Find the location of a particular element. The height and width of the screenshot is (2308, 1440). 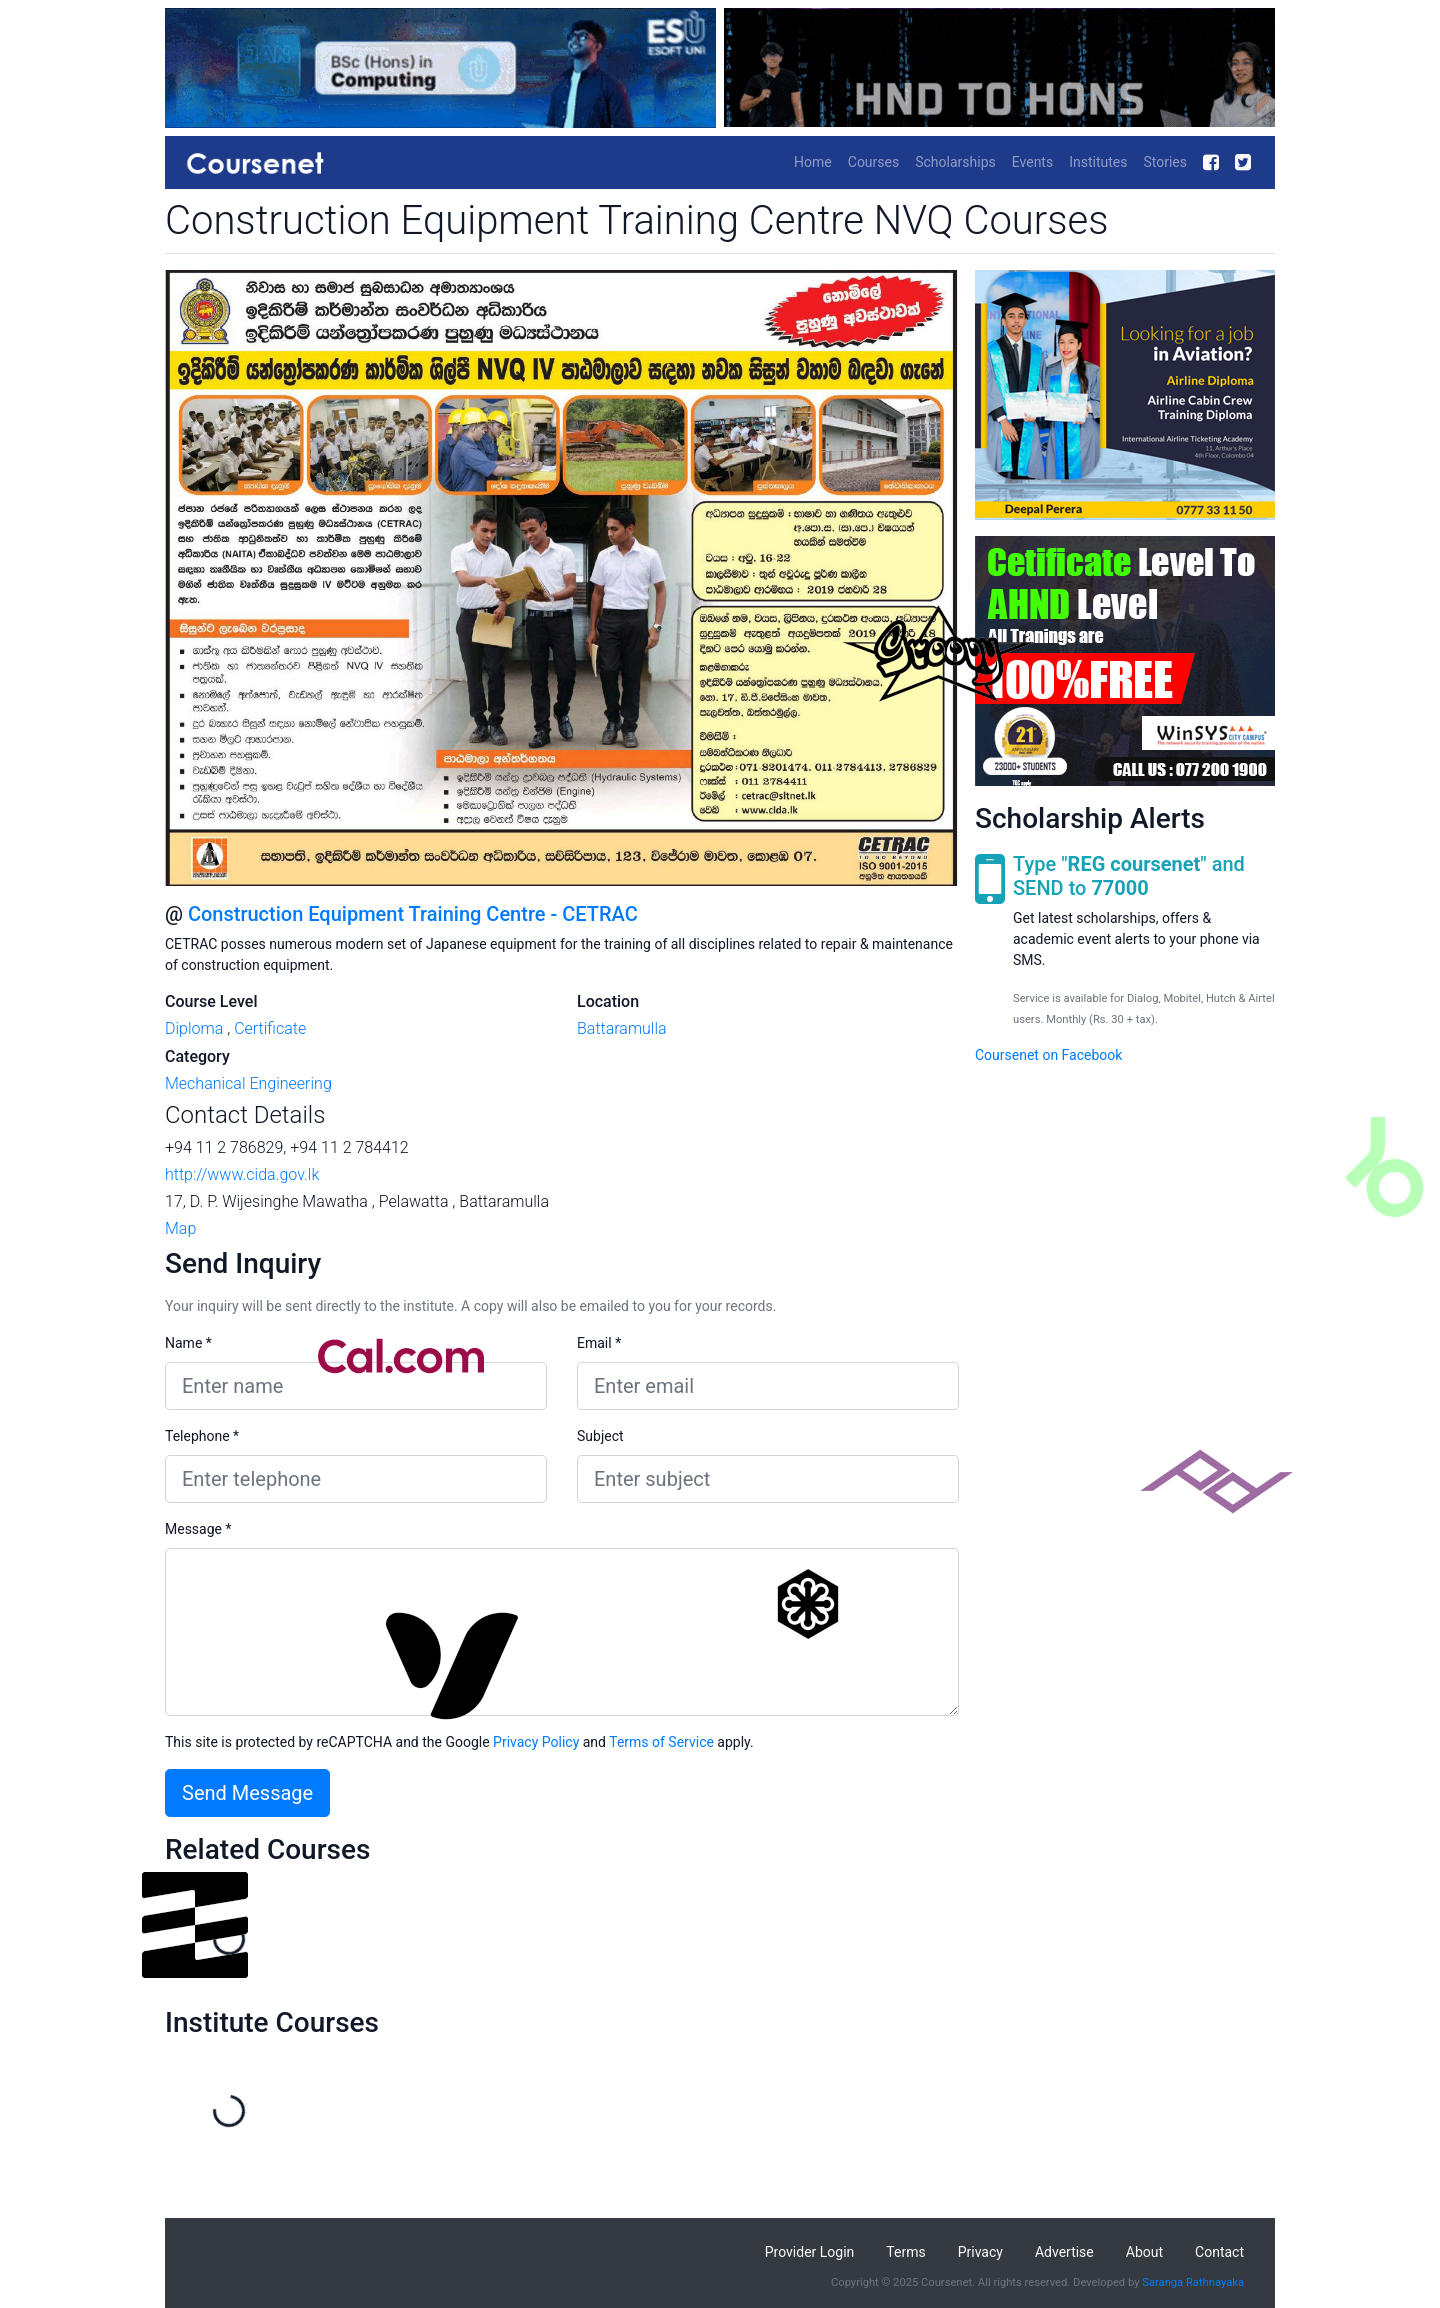

apache groovy programming language logo is located at coordinates (938, 653).